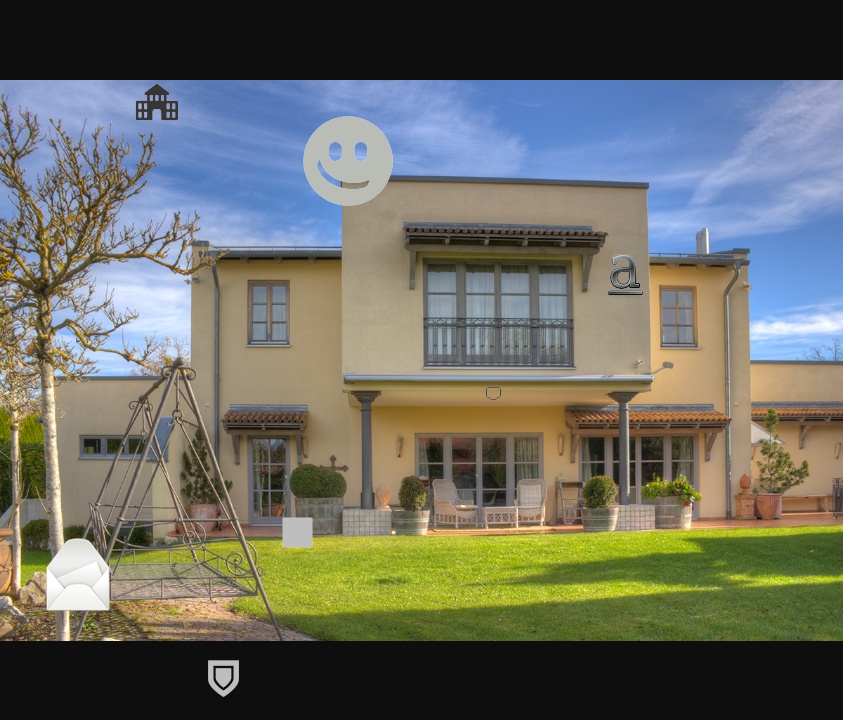 The width and height of the screenshot is (843, 720). What do you see at coordinates (155, 103) in the screenshot?
I see `access educational apps and resources` at bounding box center [155, 103].